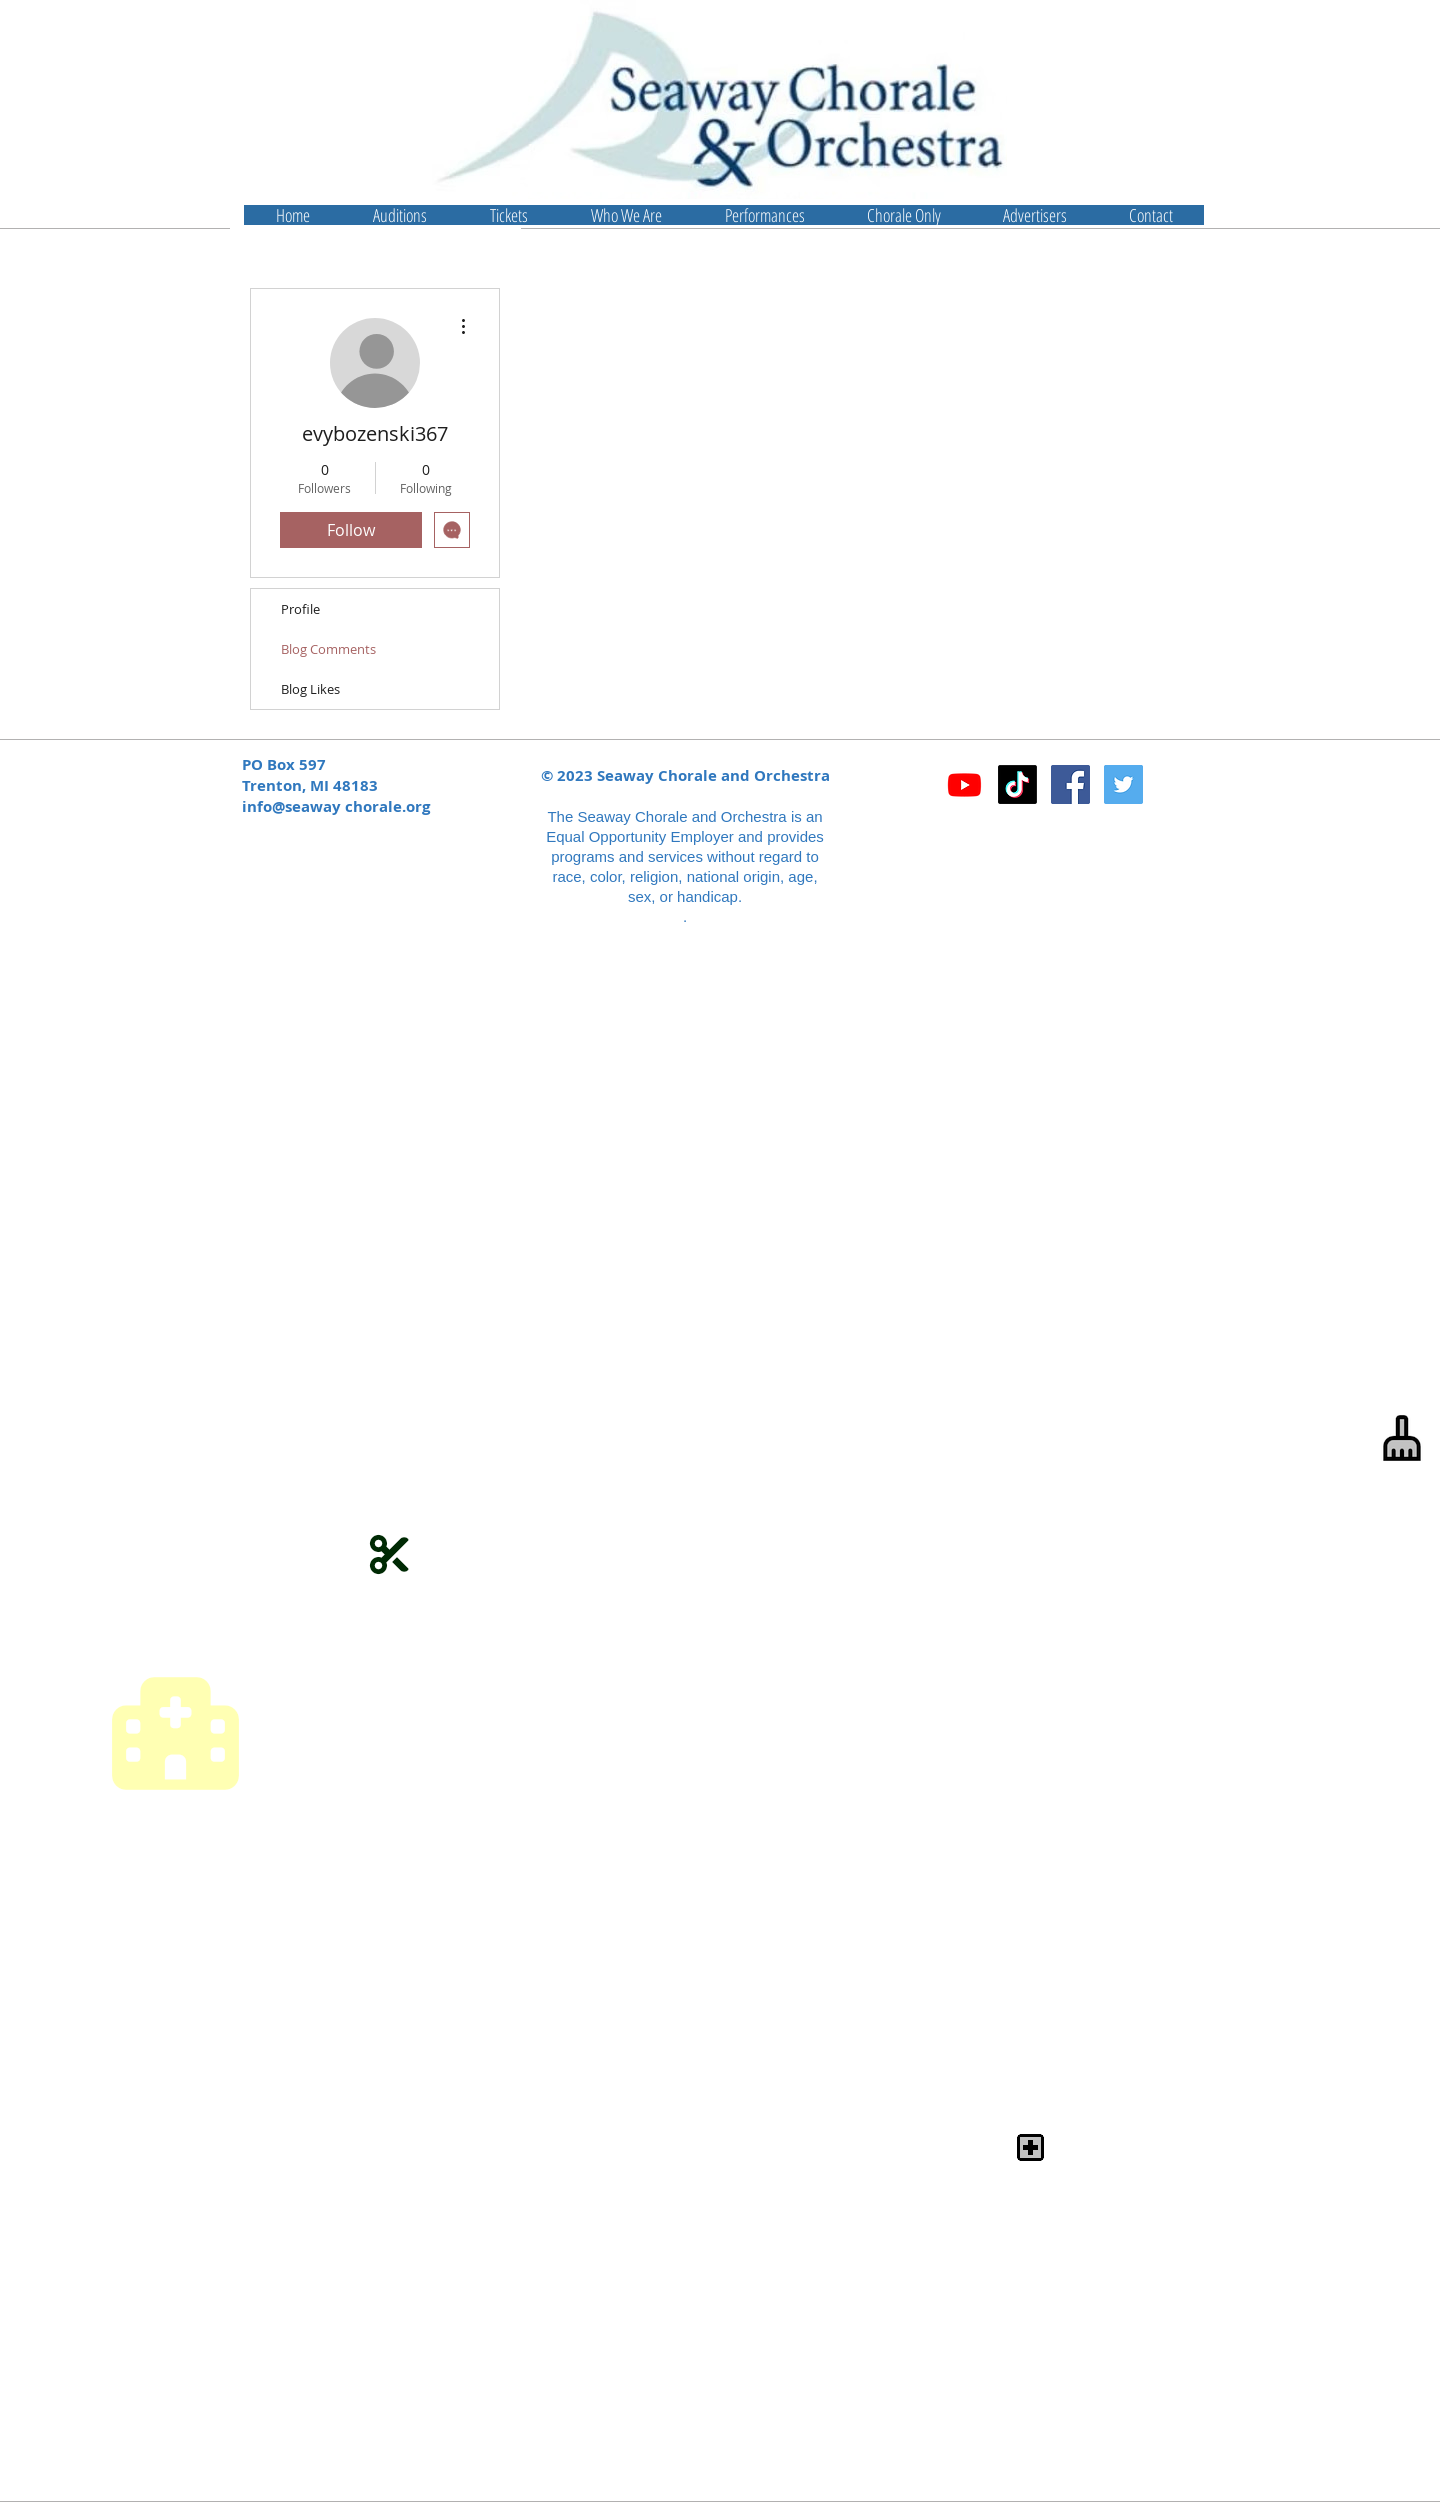 Image resolution: width=1440 pixels, height=2502 pixels. I want to click on find nearby hospitals or medical facilities, so click(1030, 2147).